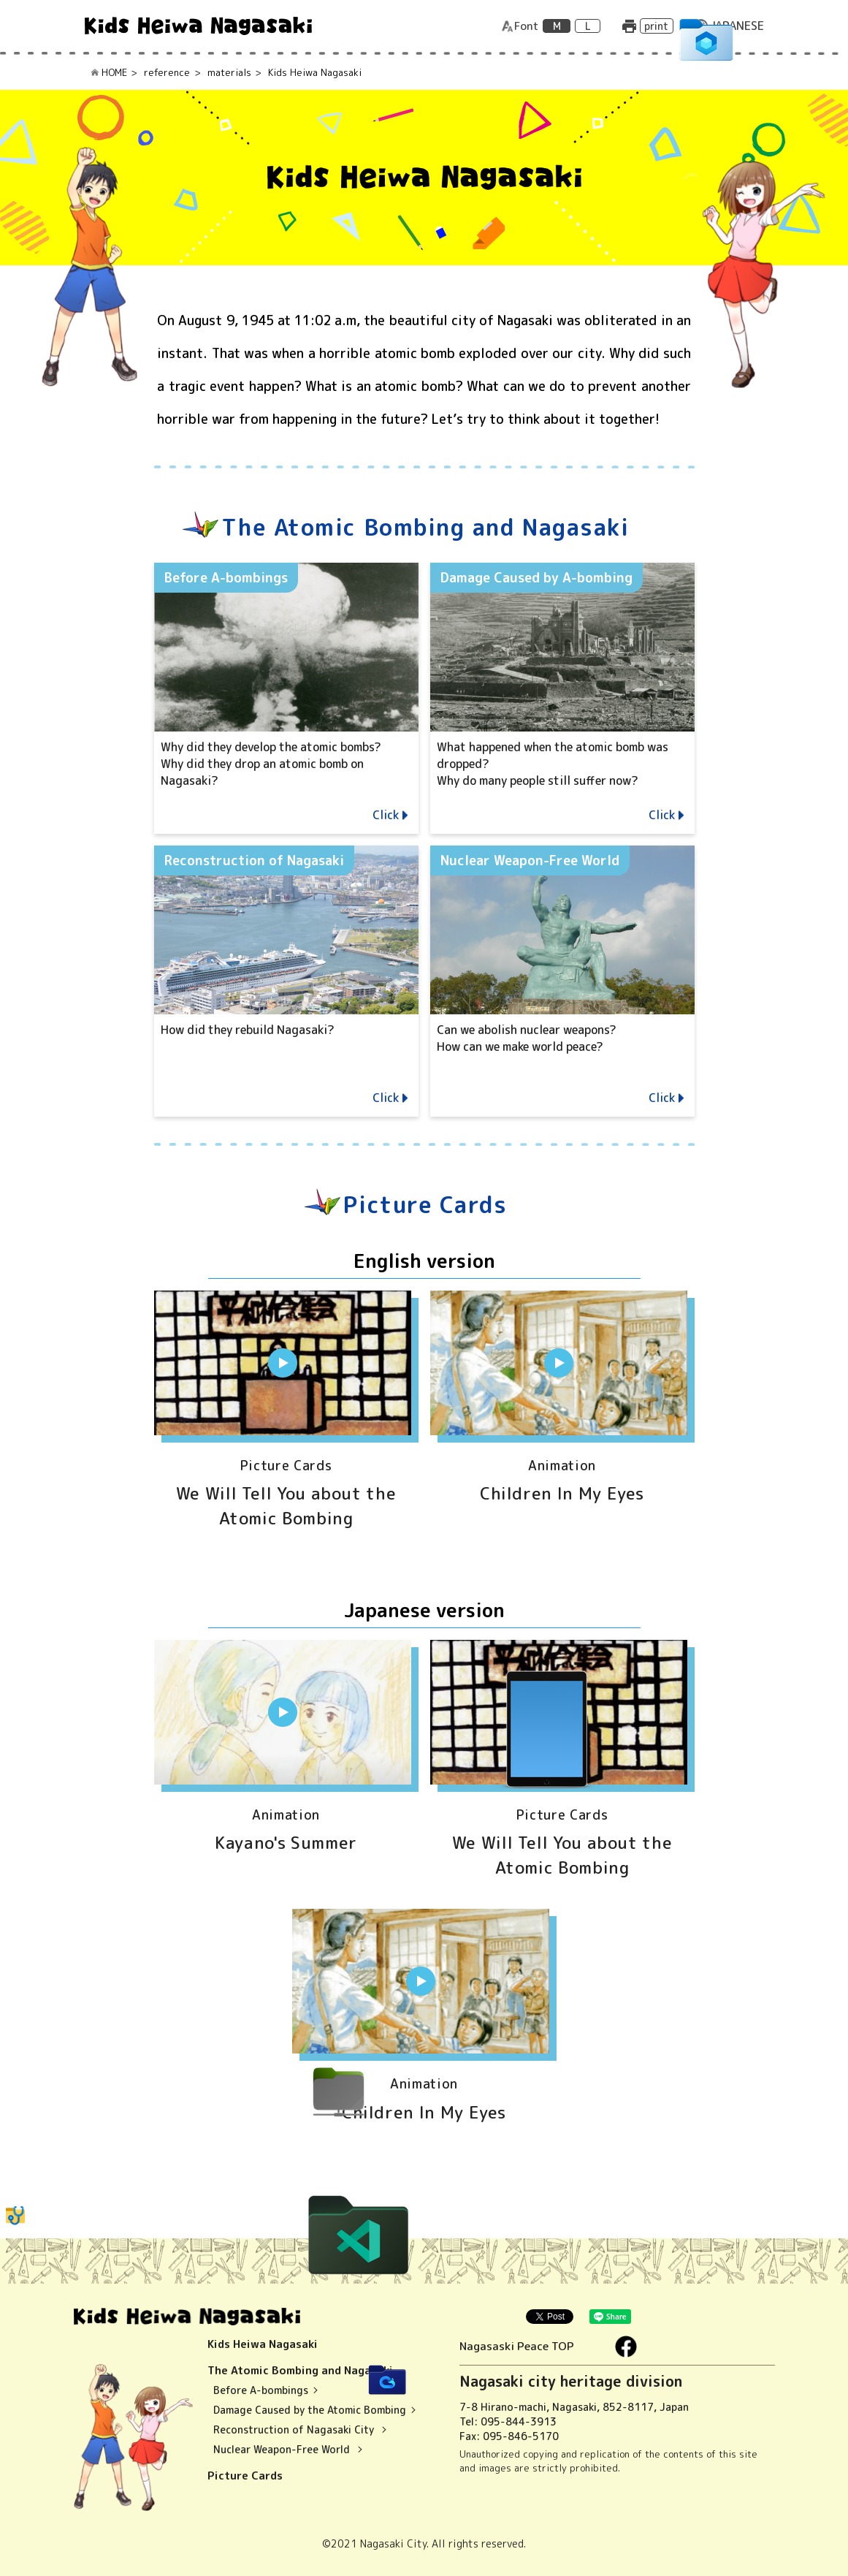 The height and width of the screenshot is (2576, 848). Describe the element at coordinates (15, 2216) in the screenshot. I see `access system recovery tools and files` at that location.